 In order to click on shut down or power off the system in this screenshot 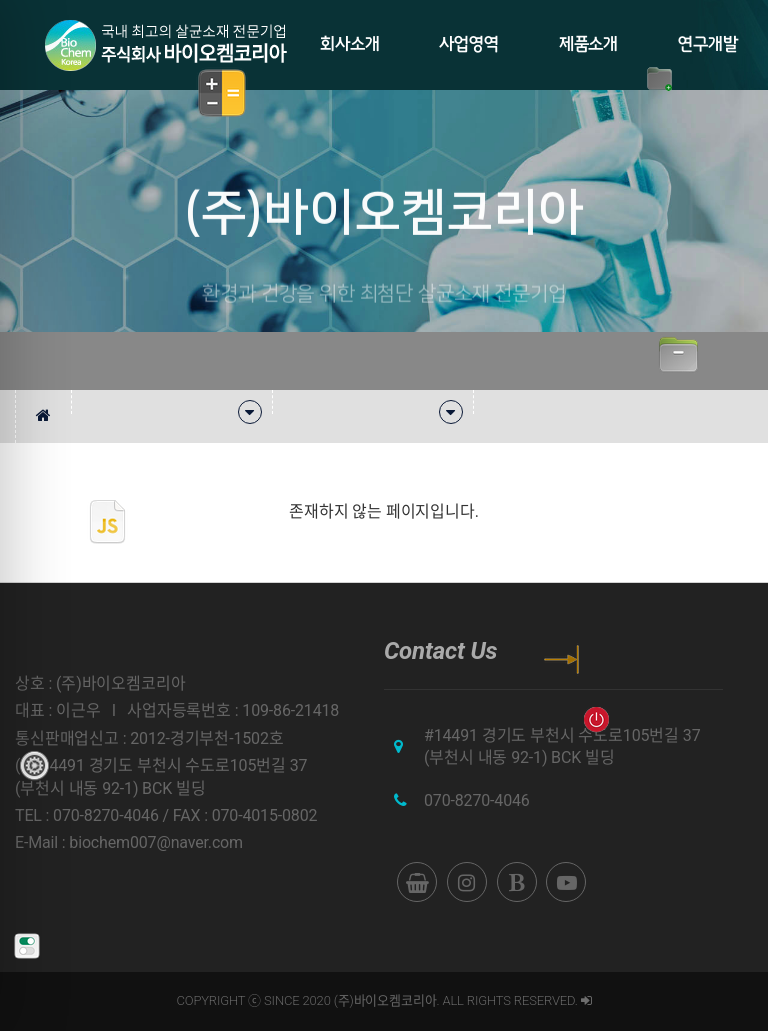, I will do `click(597, 720)`.